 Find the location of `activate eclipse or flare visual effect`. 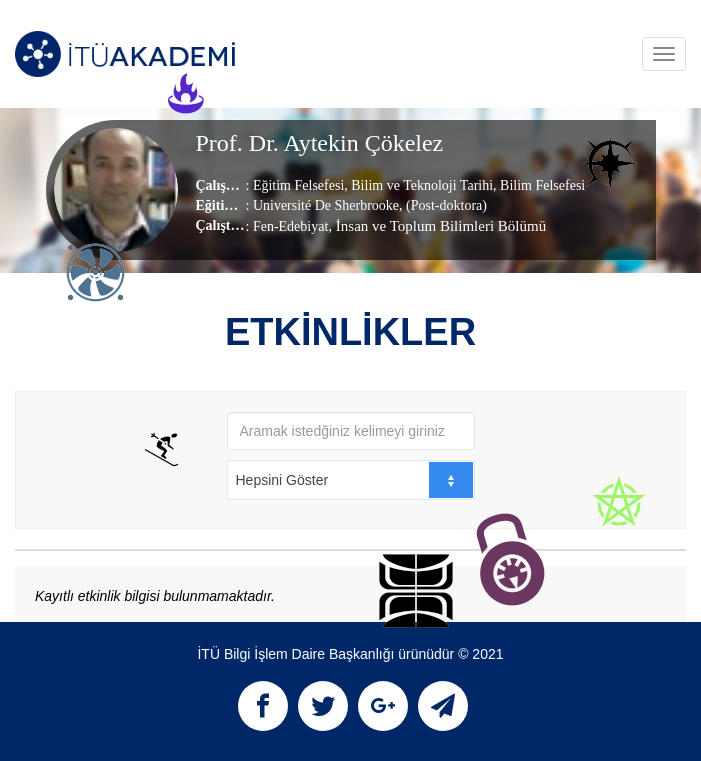

activate eclipse or flare visual effect is located at coordinates (610, 162).